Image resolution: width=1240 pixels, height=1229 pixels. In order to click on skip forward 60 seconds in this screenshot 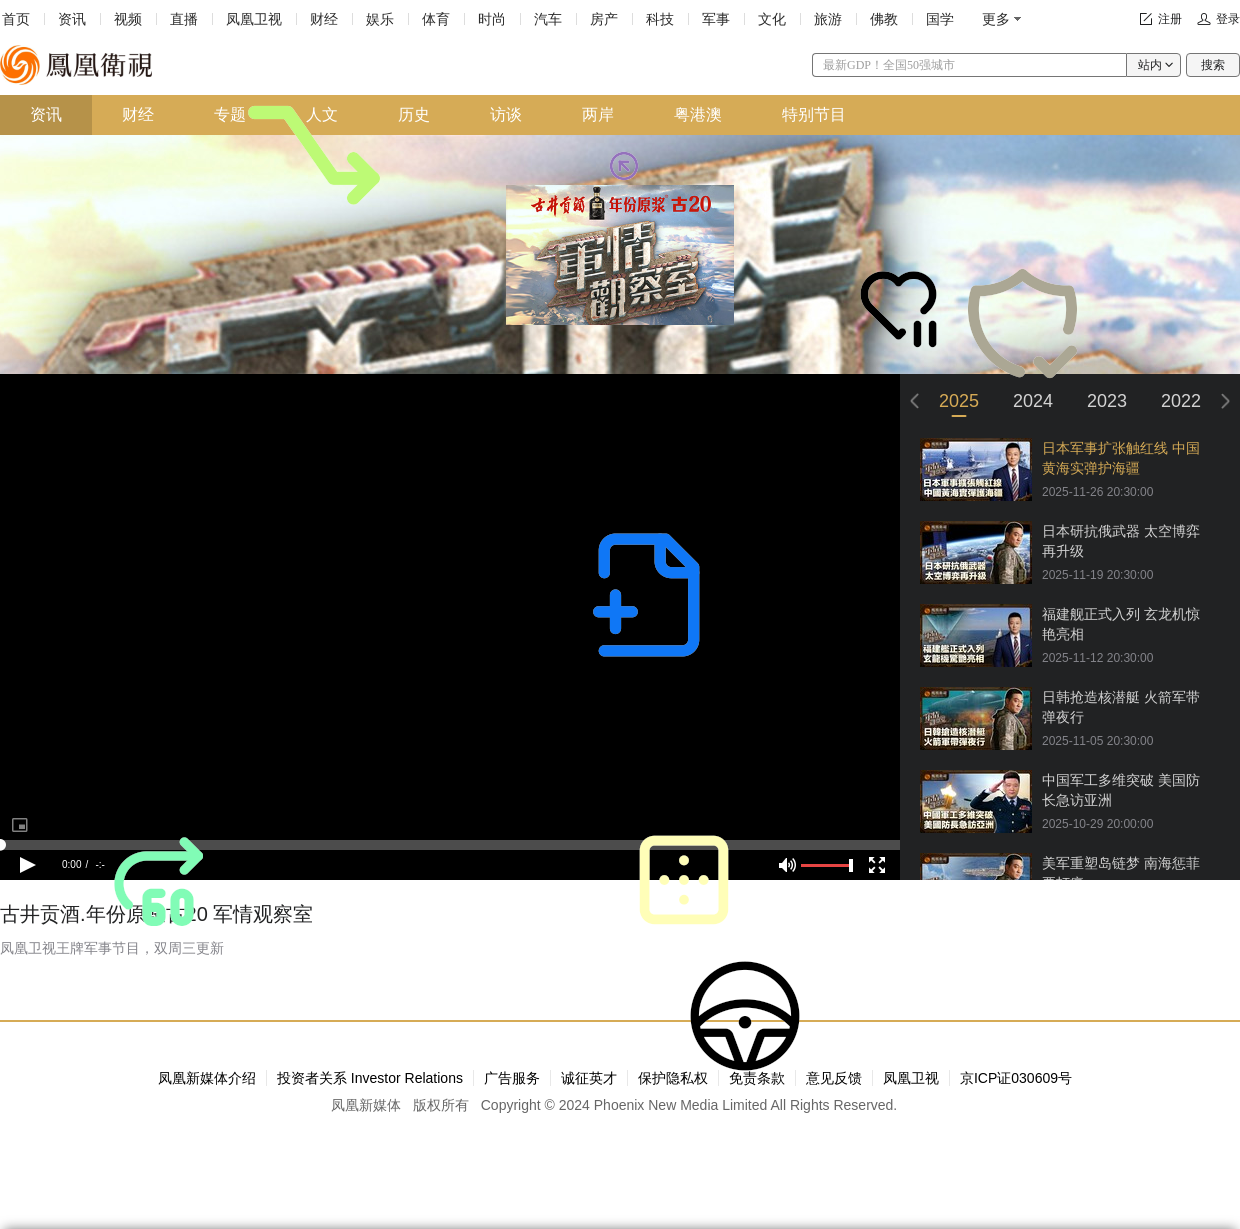, I will do `click(161, 884)`.